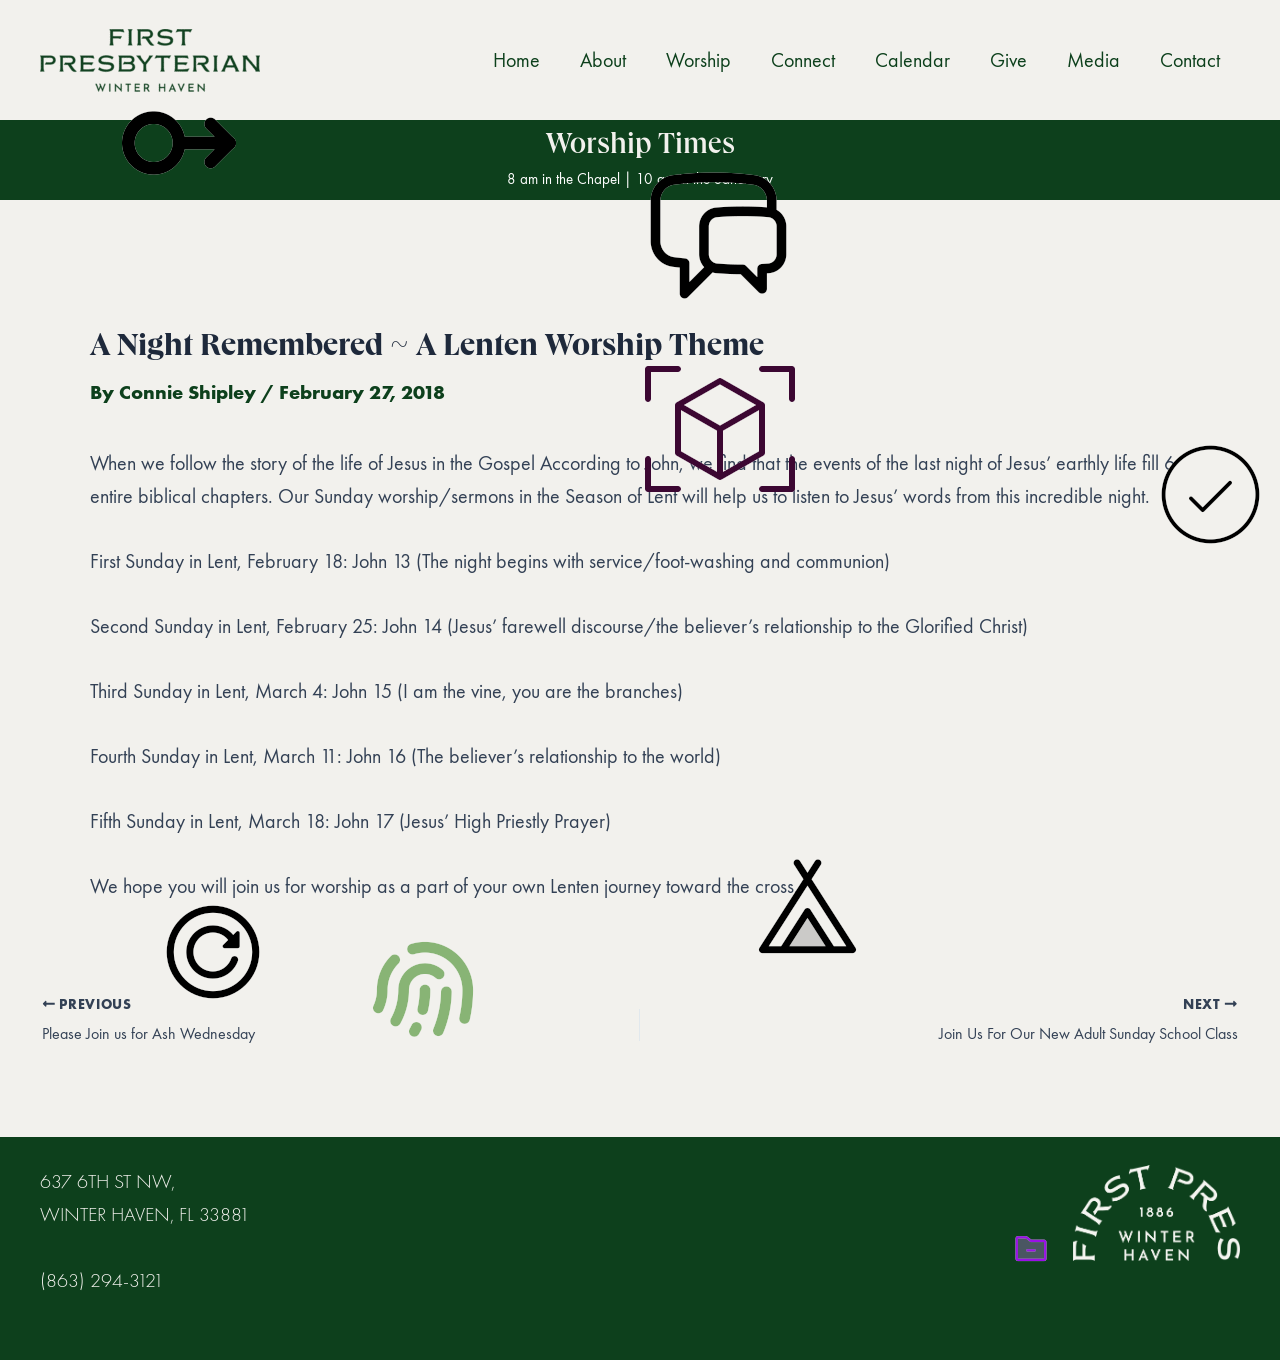 The height and width of the screenshot is (1360, 1280). Describe the element at coordinates (213, 952) in the screenshot. I see `refresh or reload content` at that location.